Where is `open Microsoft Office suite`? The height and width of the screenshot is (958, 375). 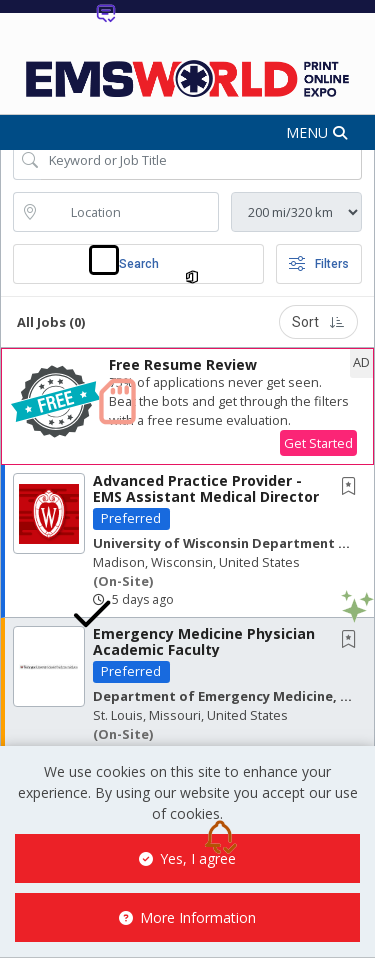 open Microsoft Office suite is located at coordinates (192, 277).